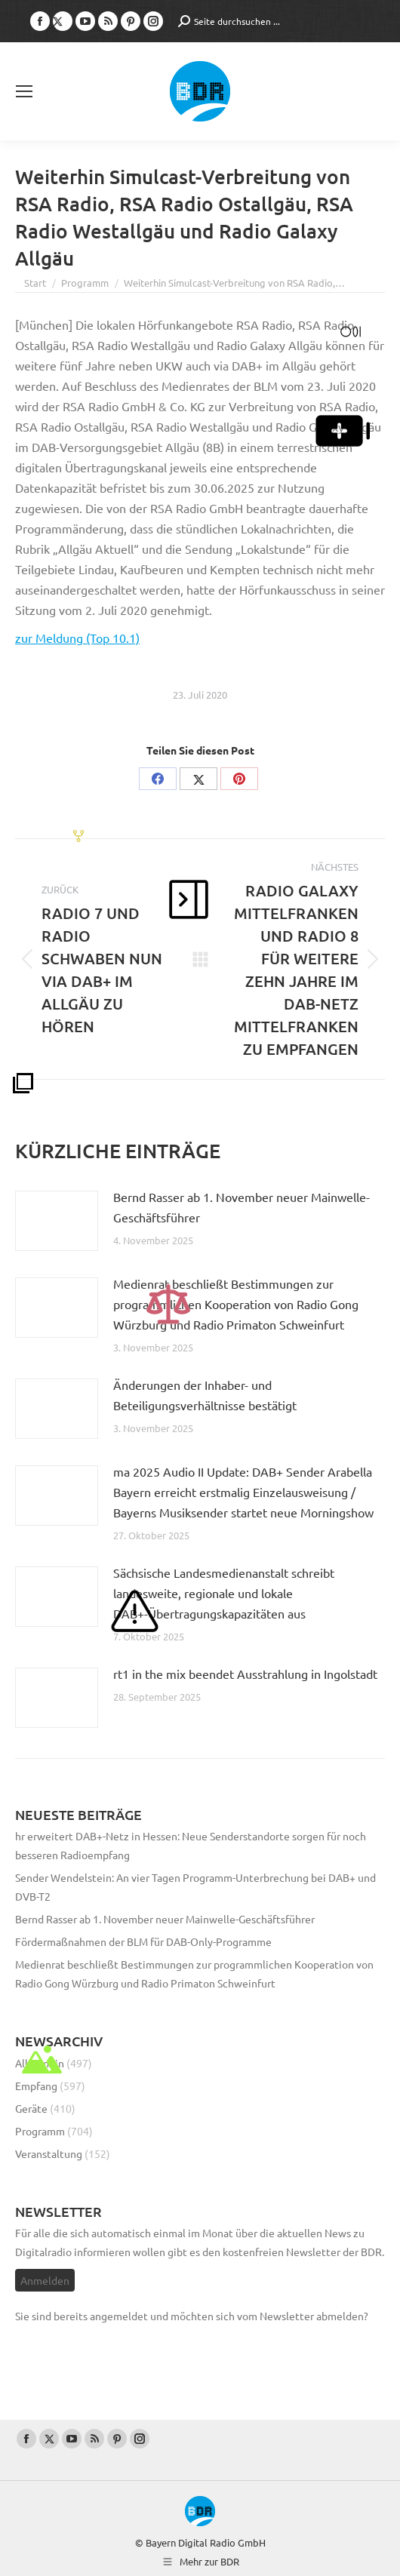  Describe the element at coordinates (23, 1083) in the screenshot. I see `view stacked layers or overlapping elements` at that location.